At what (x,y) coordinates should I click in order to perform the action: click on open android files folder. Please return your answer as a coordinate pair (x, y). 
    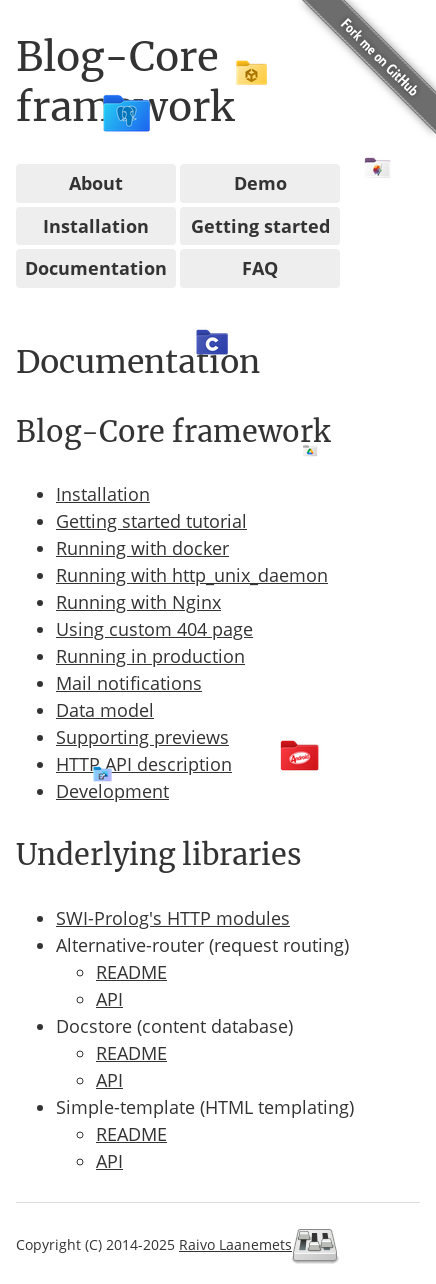
    Looking at the image, I should click on (299, 756).